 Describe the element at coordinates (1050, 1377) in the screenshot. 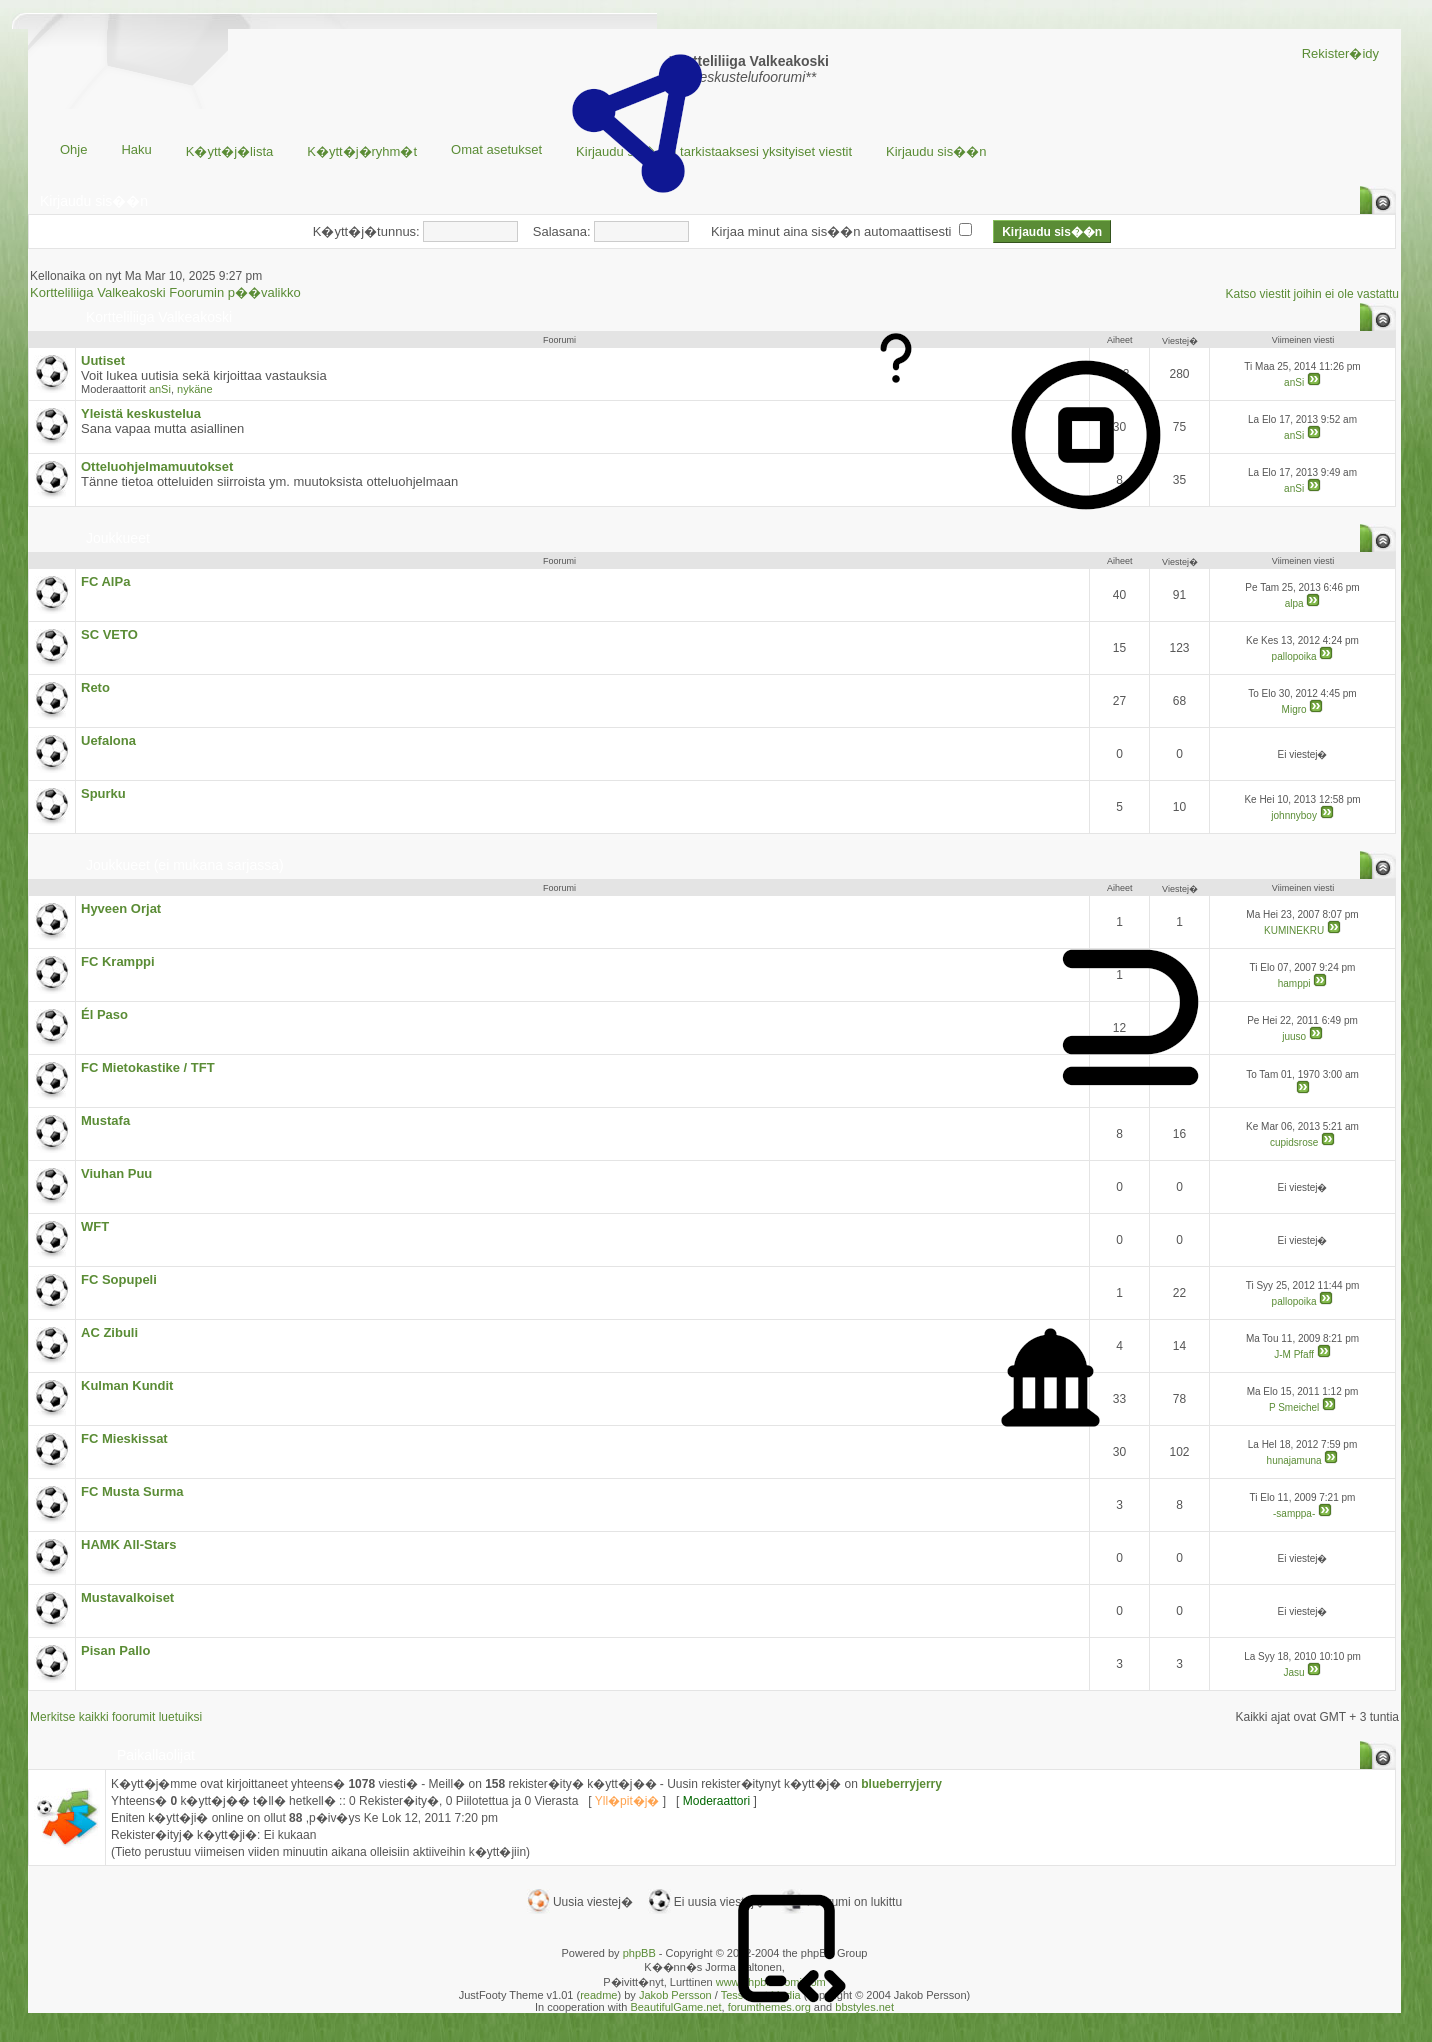

I see `view government or civic services` at that location.